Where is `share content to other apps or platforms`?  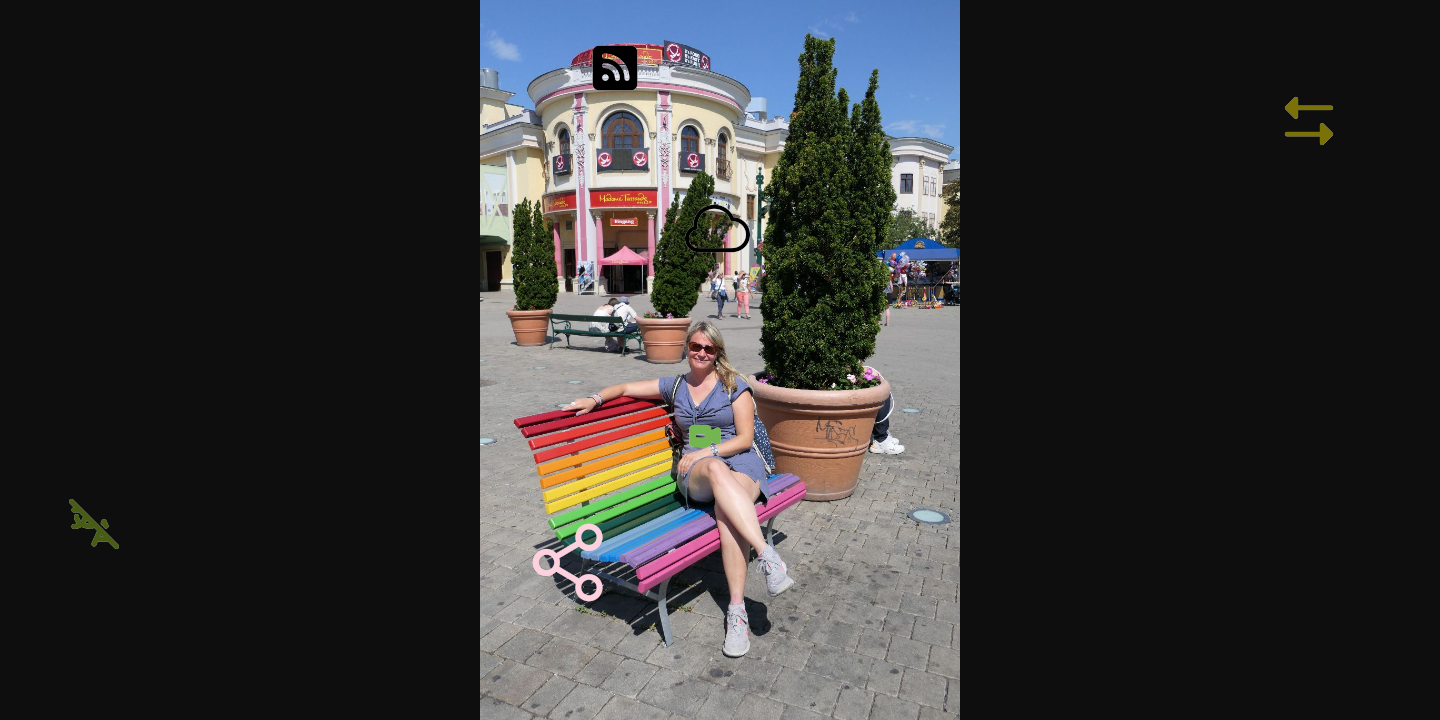 share content to other apps or platforms is located at coordinates (571, 562).